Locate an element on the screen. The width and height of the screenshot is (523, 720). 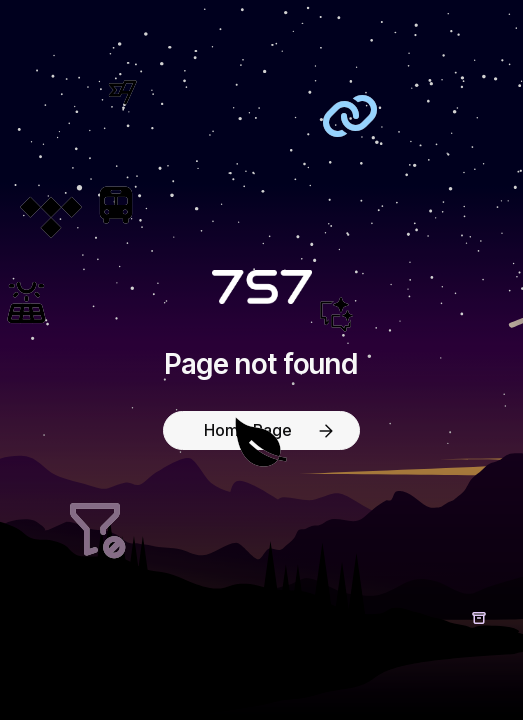
view bus routes or schedules is located at coordinates (116, 205).